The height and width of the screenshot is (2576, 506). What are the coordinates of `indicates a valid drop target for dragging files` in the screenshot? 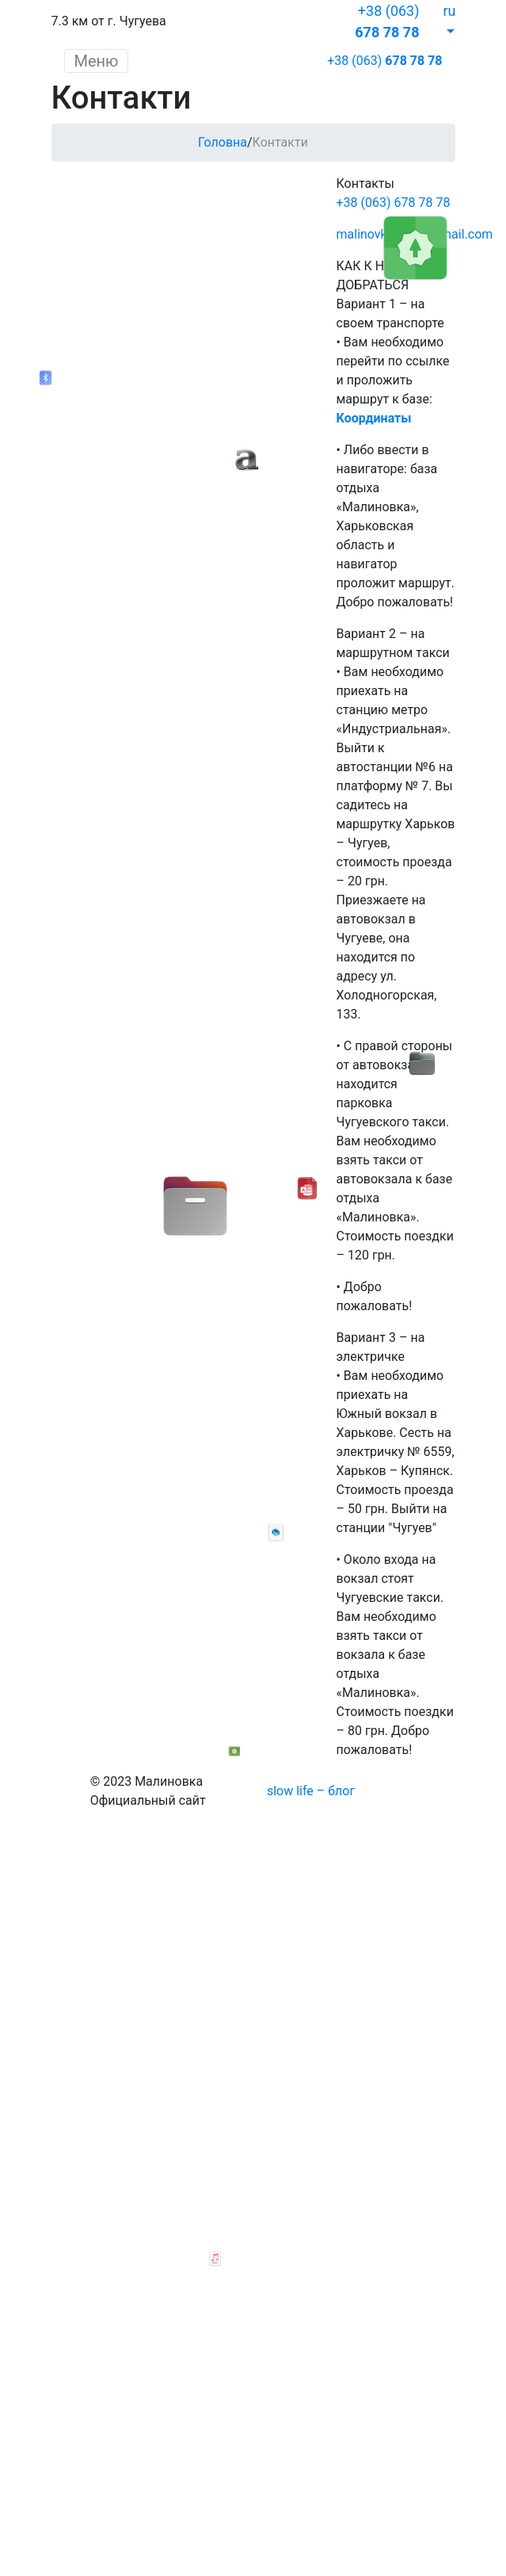 It's located at (422, 1063).